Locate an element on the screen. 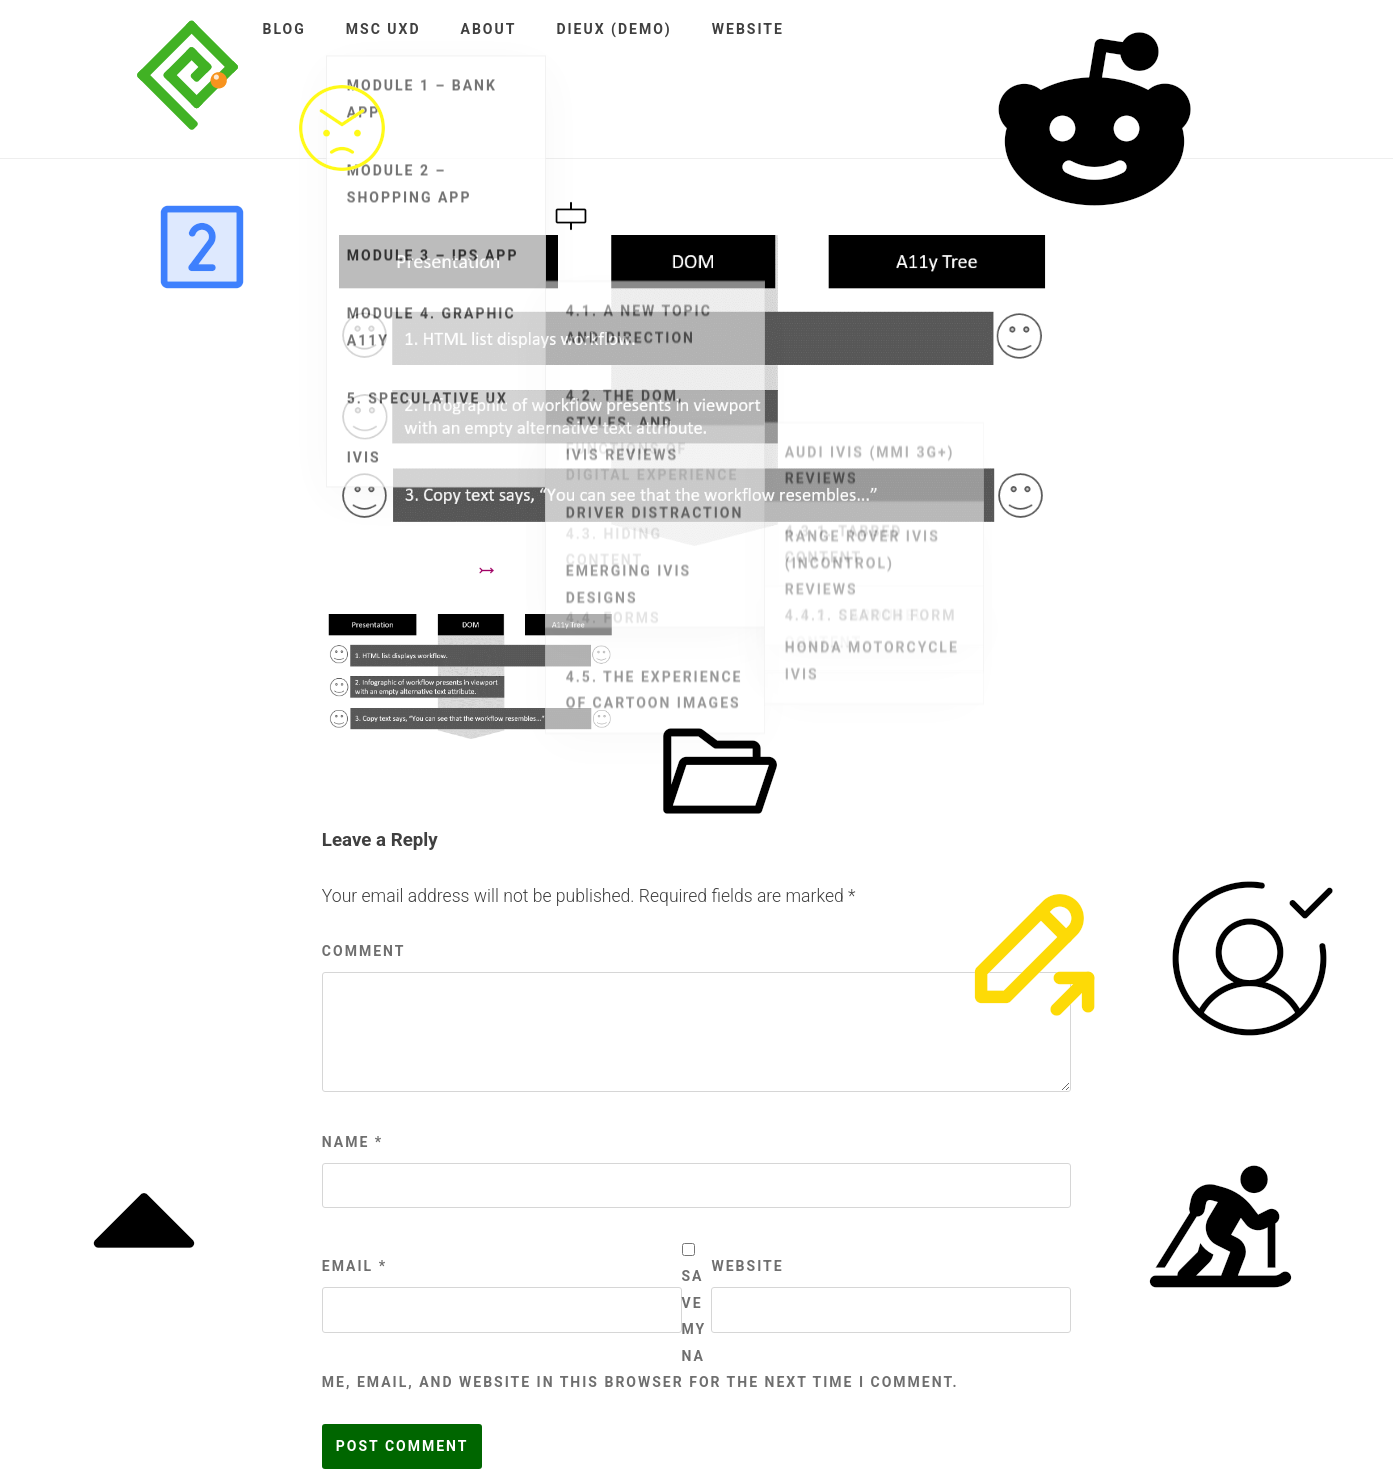 This screenshot has width=1393, height=1477. align object to horizontal center is located at coordinates (571, 216).